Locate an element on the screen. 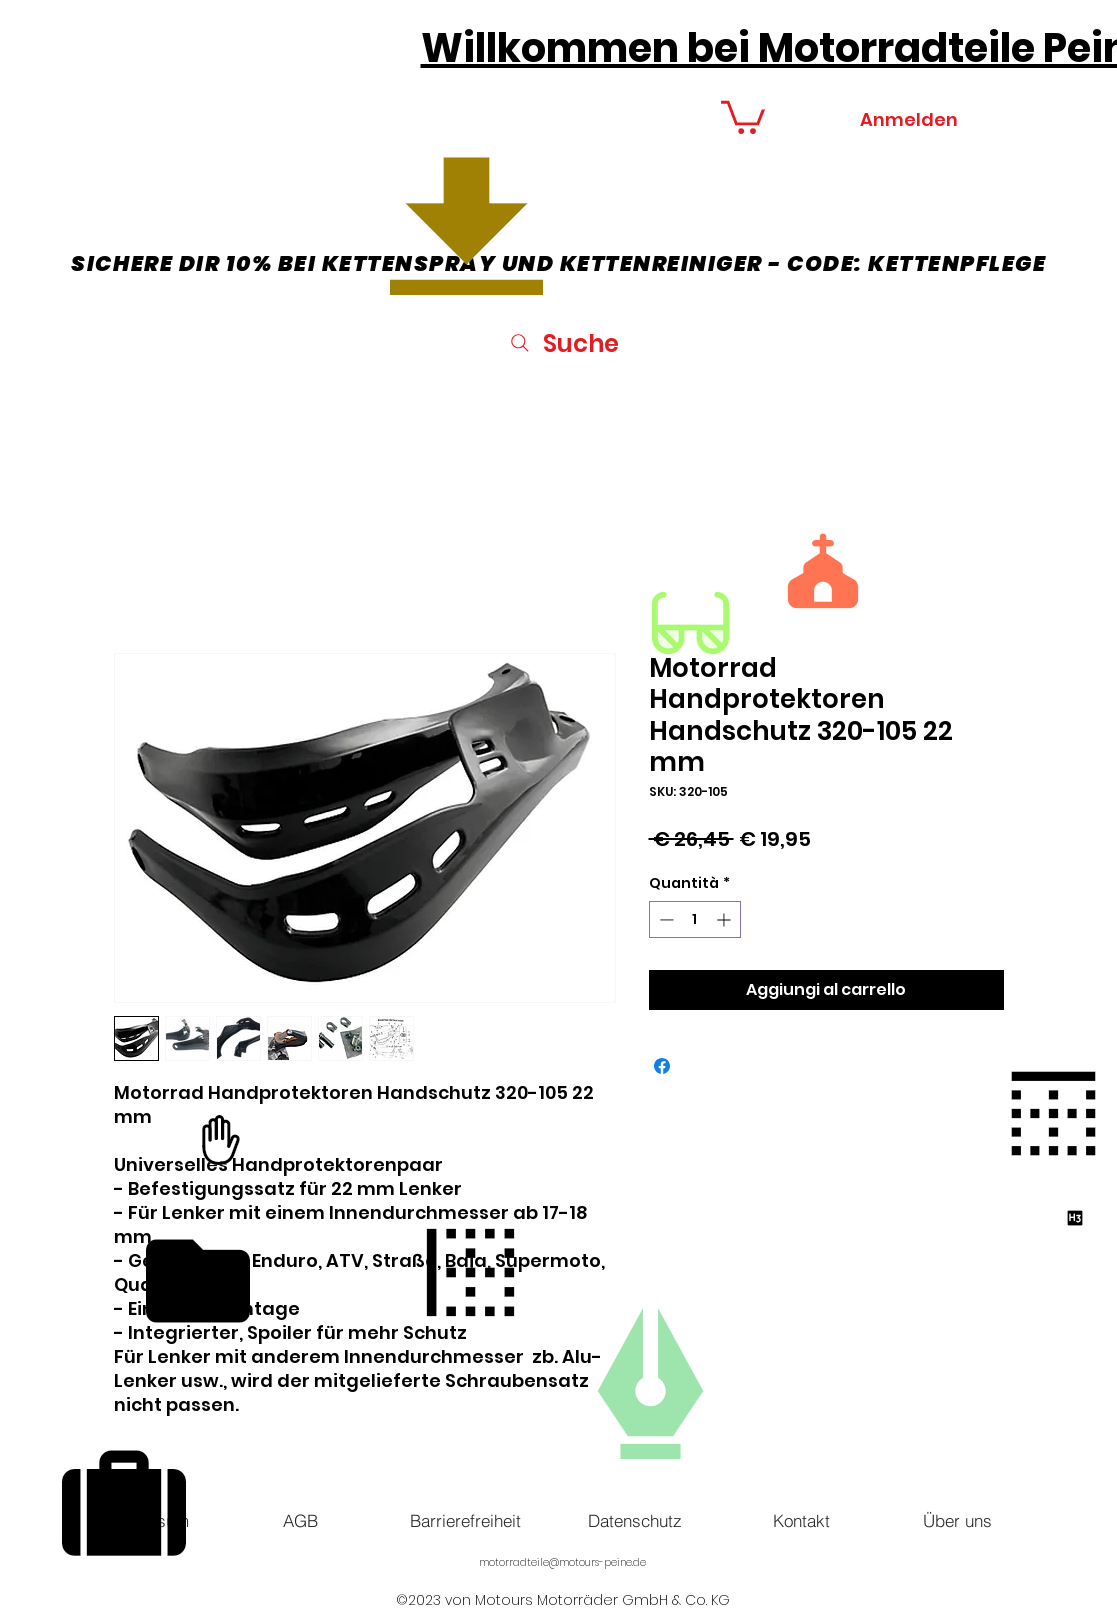  open file folder is located at coordinates (198, 1281).